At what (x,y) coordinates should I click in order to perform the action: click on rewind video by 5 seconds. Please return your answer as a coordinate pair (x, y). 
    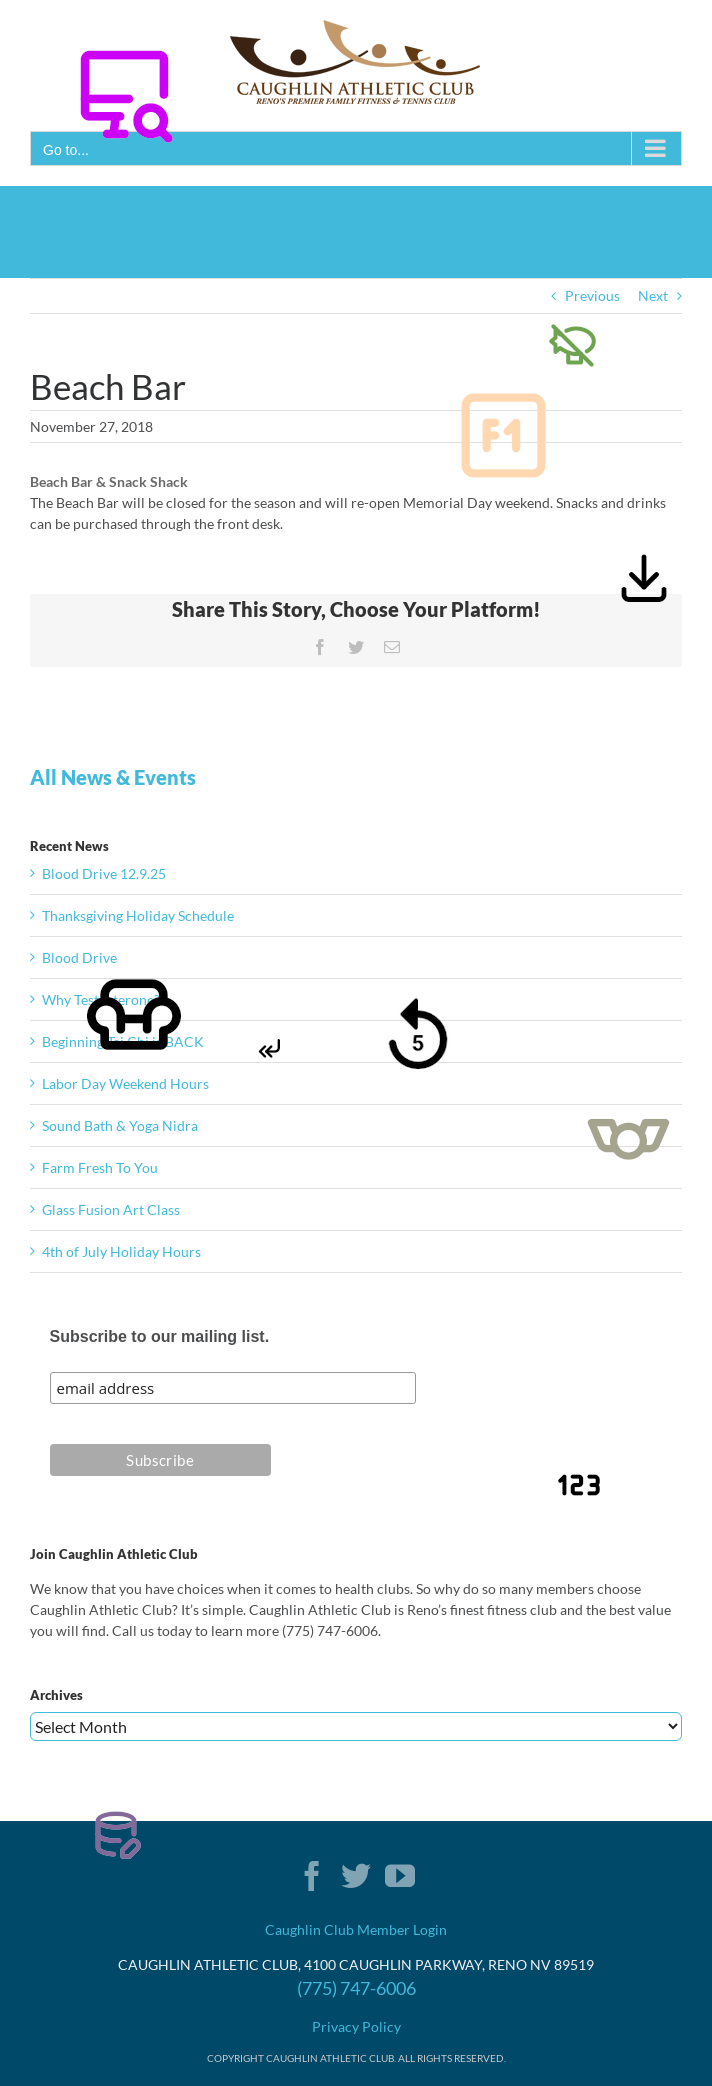
    Looking at the image, I should click on (418, 1036).